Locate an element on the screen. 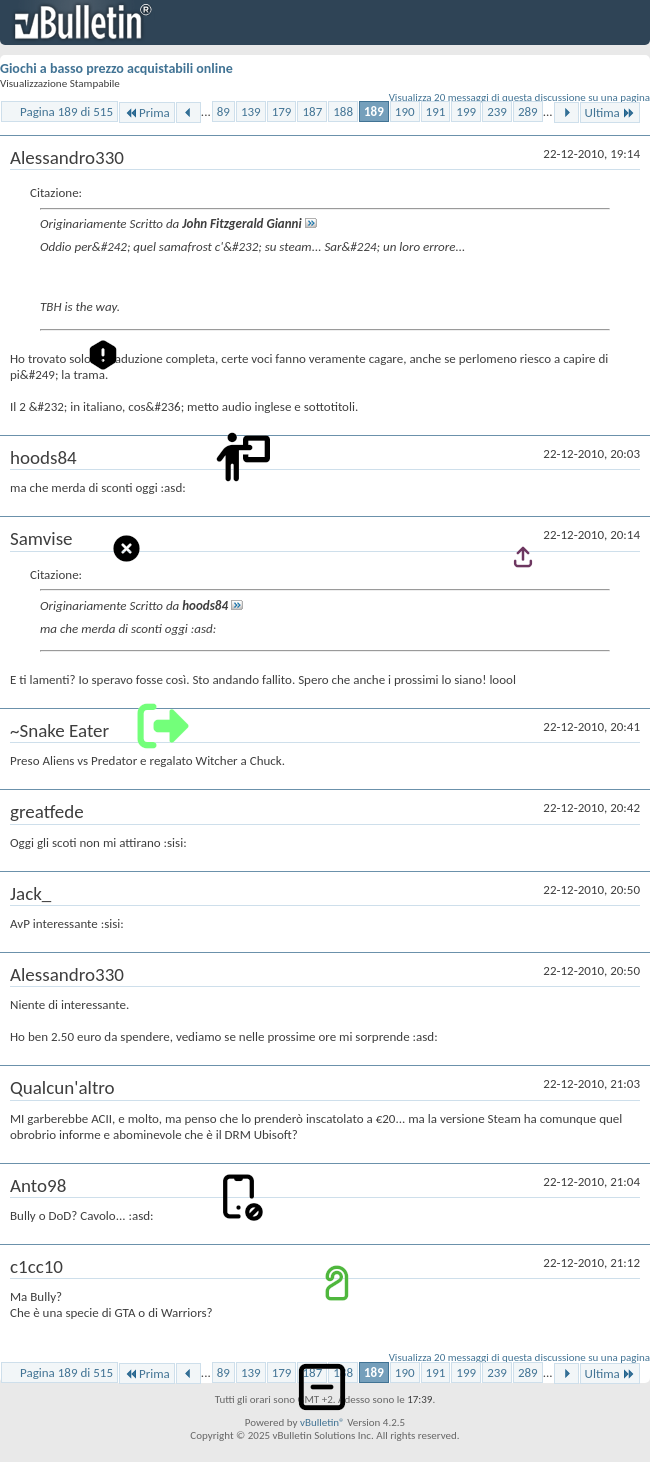 This screenshot has height=1462, width=650. remove item from list or selection is located at coordinates (322, 1387).